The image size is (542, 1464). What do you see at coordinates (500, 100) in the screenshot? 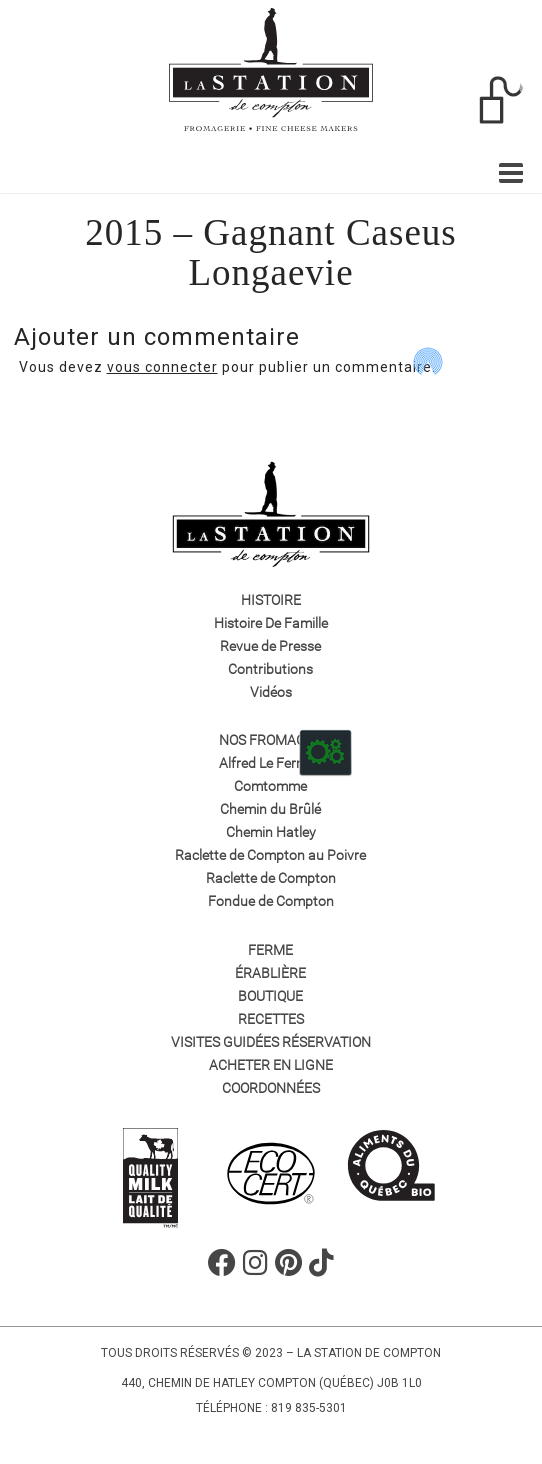
I see `colorimeter device for color calibration` at bounding box center [500, 100].